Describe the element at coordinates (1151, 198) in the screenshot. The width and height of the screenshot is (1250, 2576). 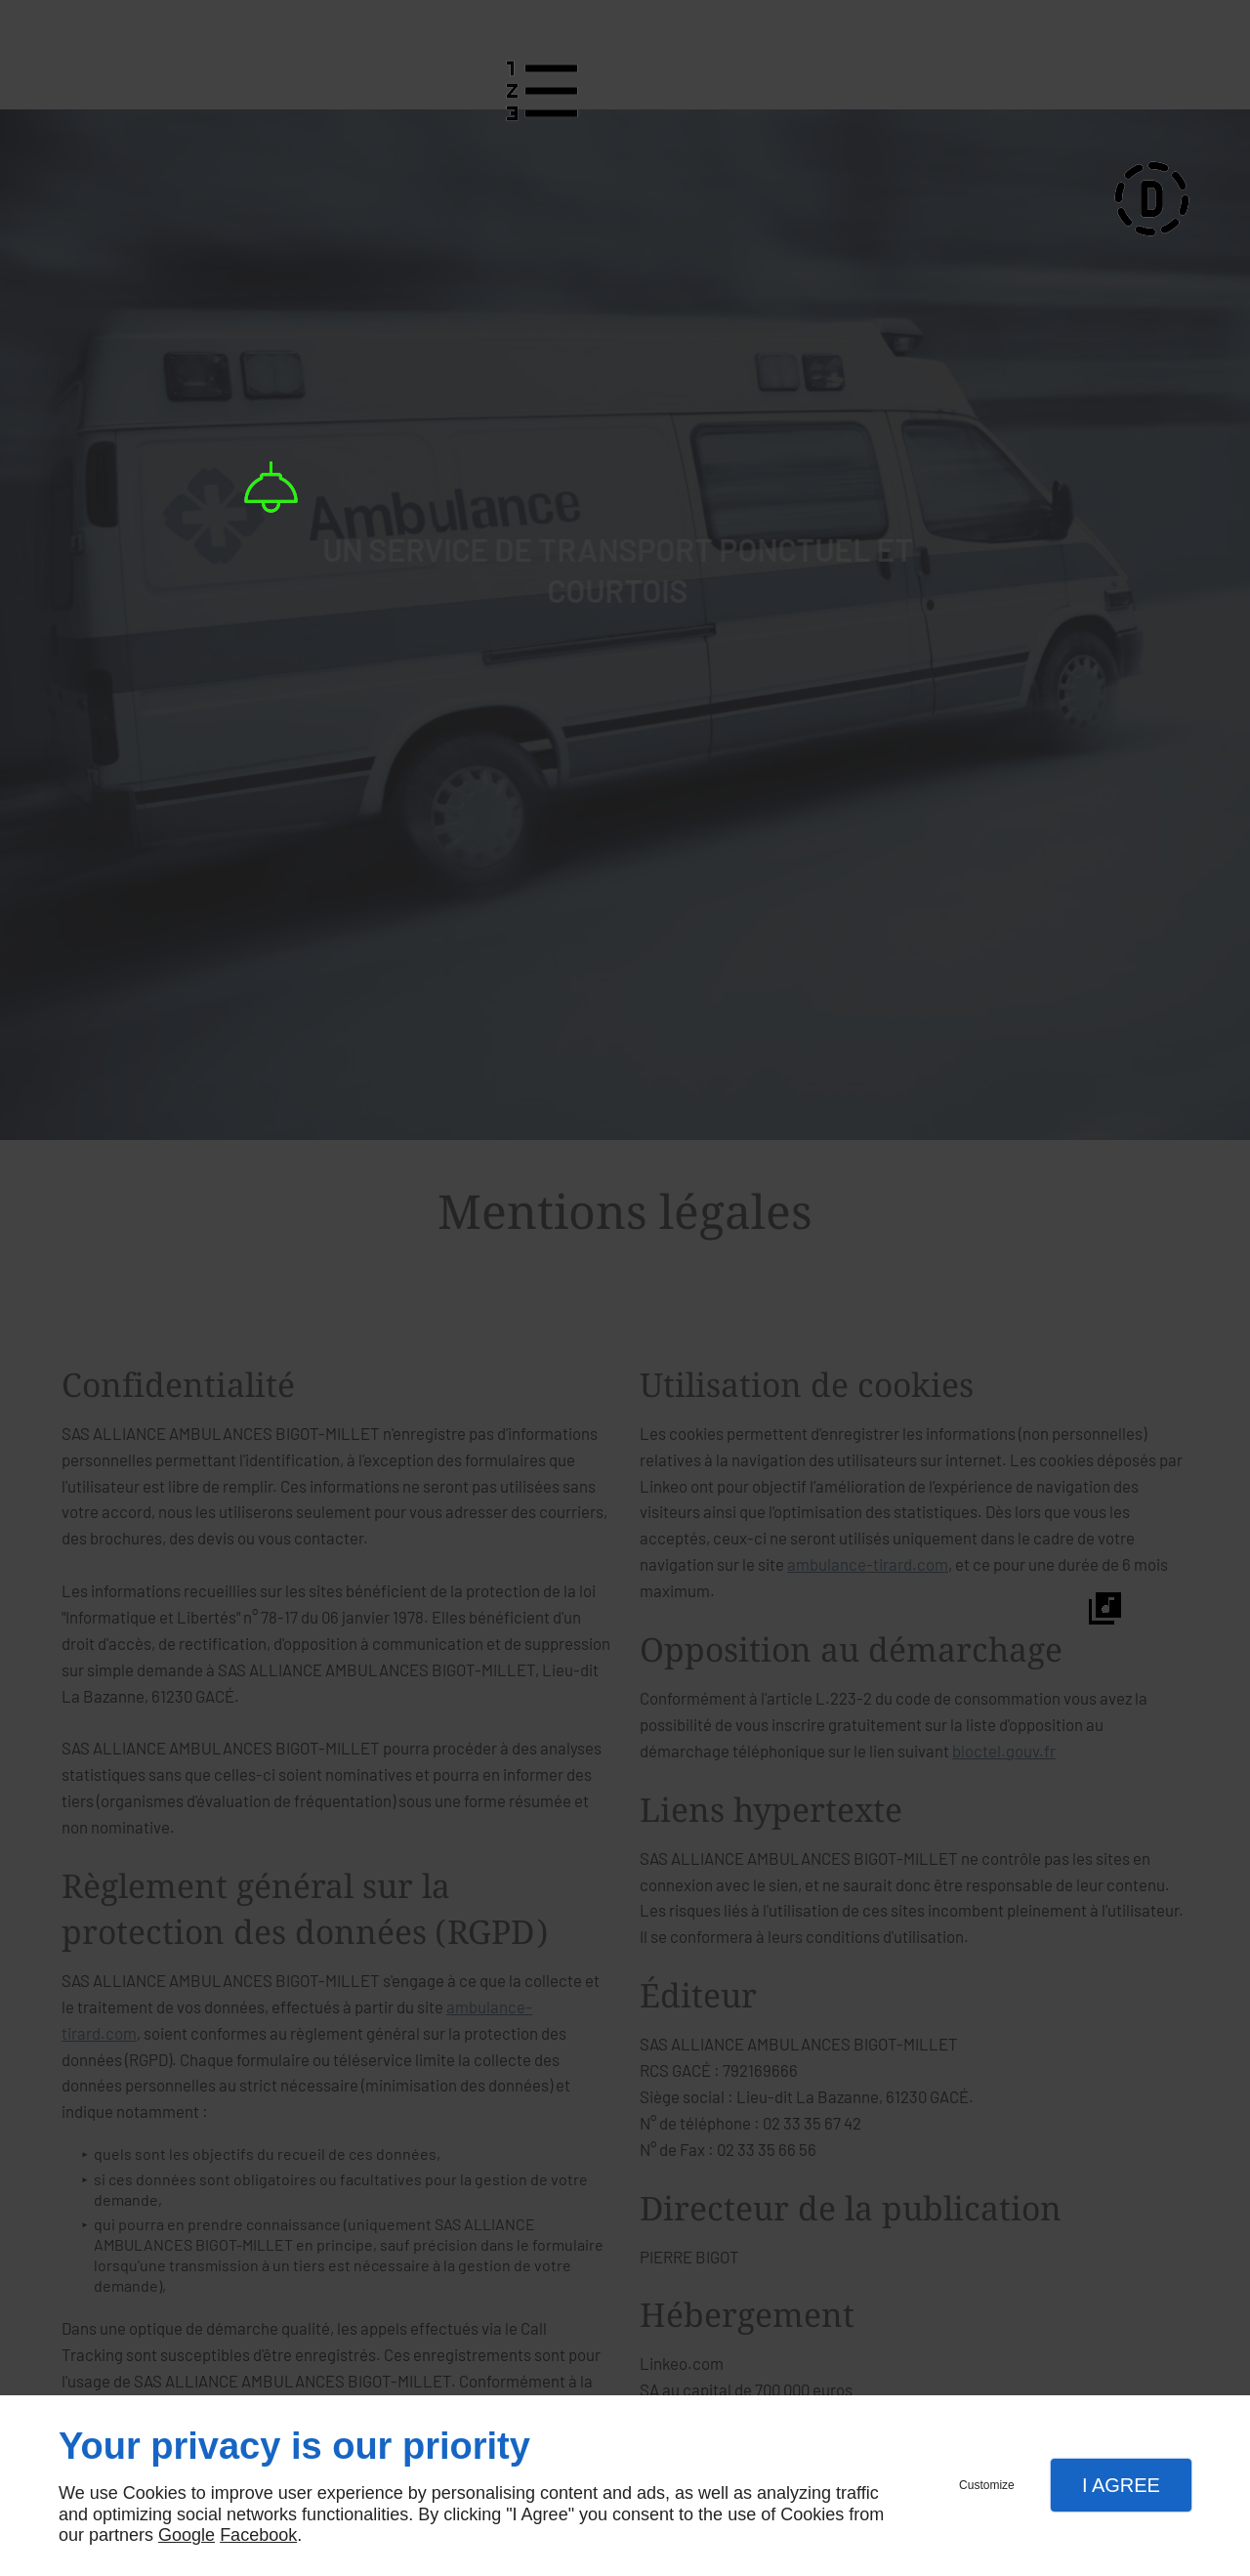
I see `indicates draft or pending status` at that location.